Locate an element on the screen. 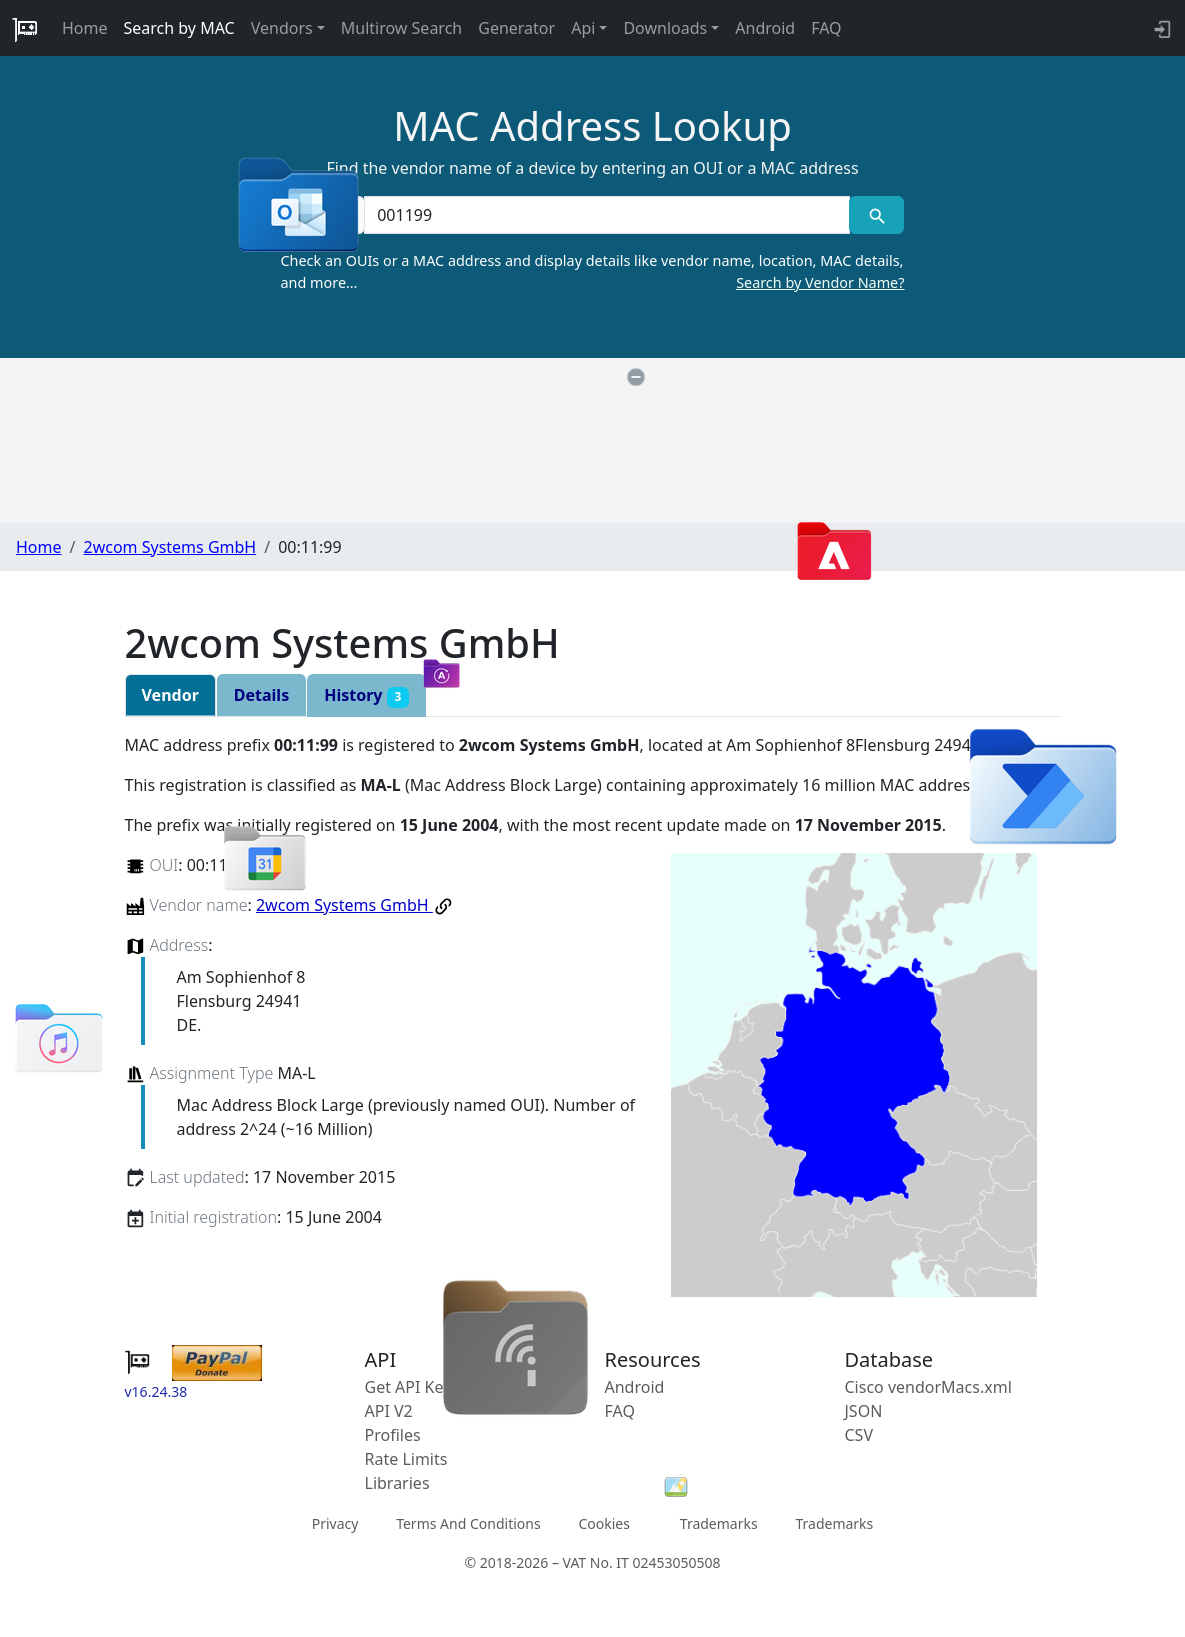 The width and height of the screenshot is (1185, 1637). open adobe application files folder is located at coordinates (834, 553).